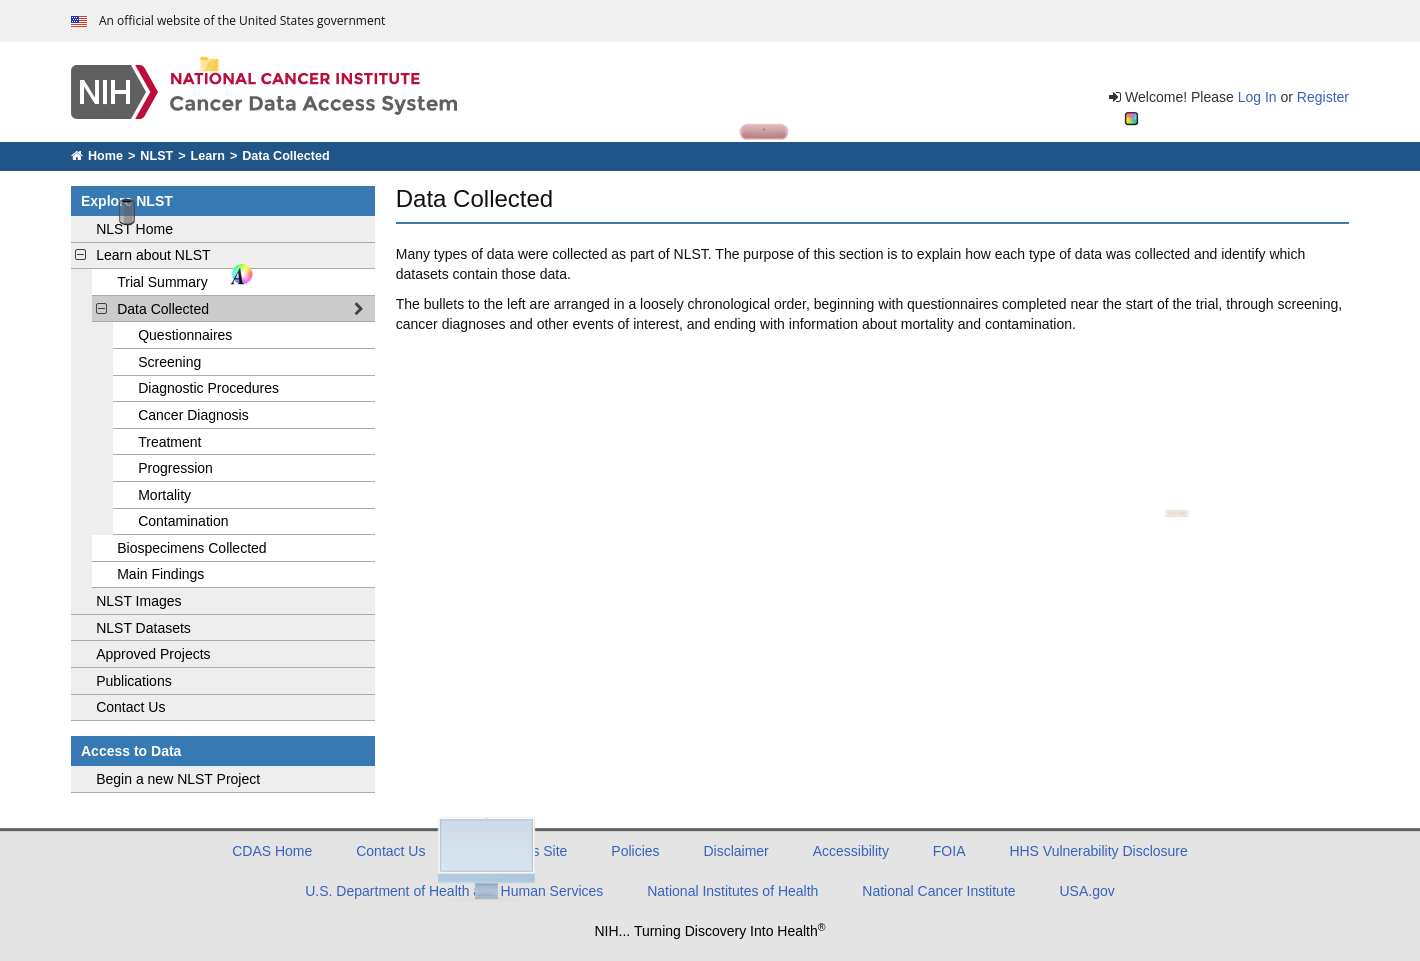 Image resolution: width=1420 pixels, height=961 pixels. I want to click on connect to a bluetooth speaker, so click(764, 132).